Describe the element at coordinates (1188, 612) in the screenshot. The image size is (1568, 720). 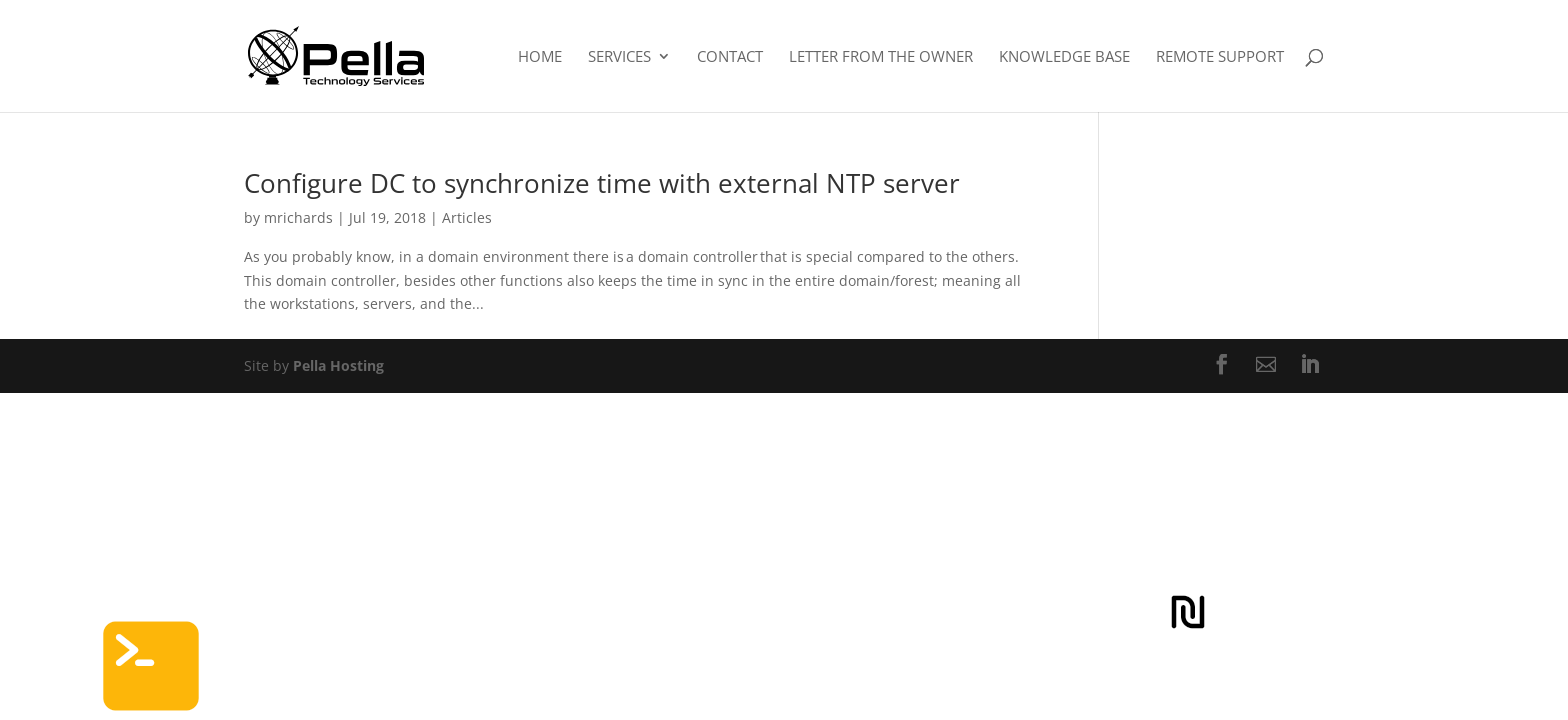
I see `view prices in Israeli shekels` at that location.